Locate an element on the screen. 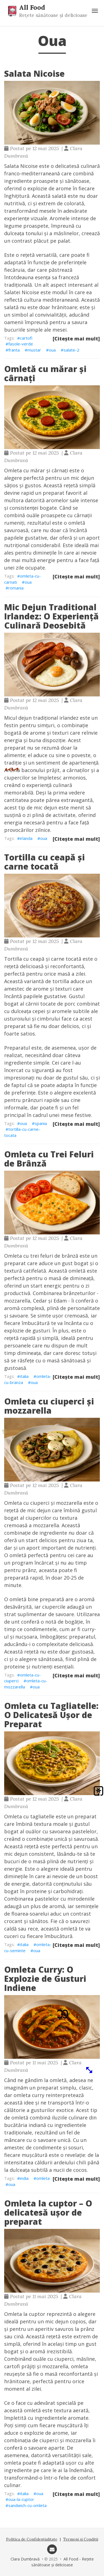 The image size is (104, 2576). Kia brand logo is located at coordinates (12, 769).